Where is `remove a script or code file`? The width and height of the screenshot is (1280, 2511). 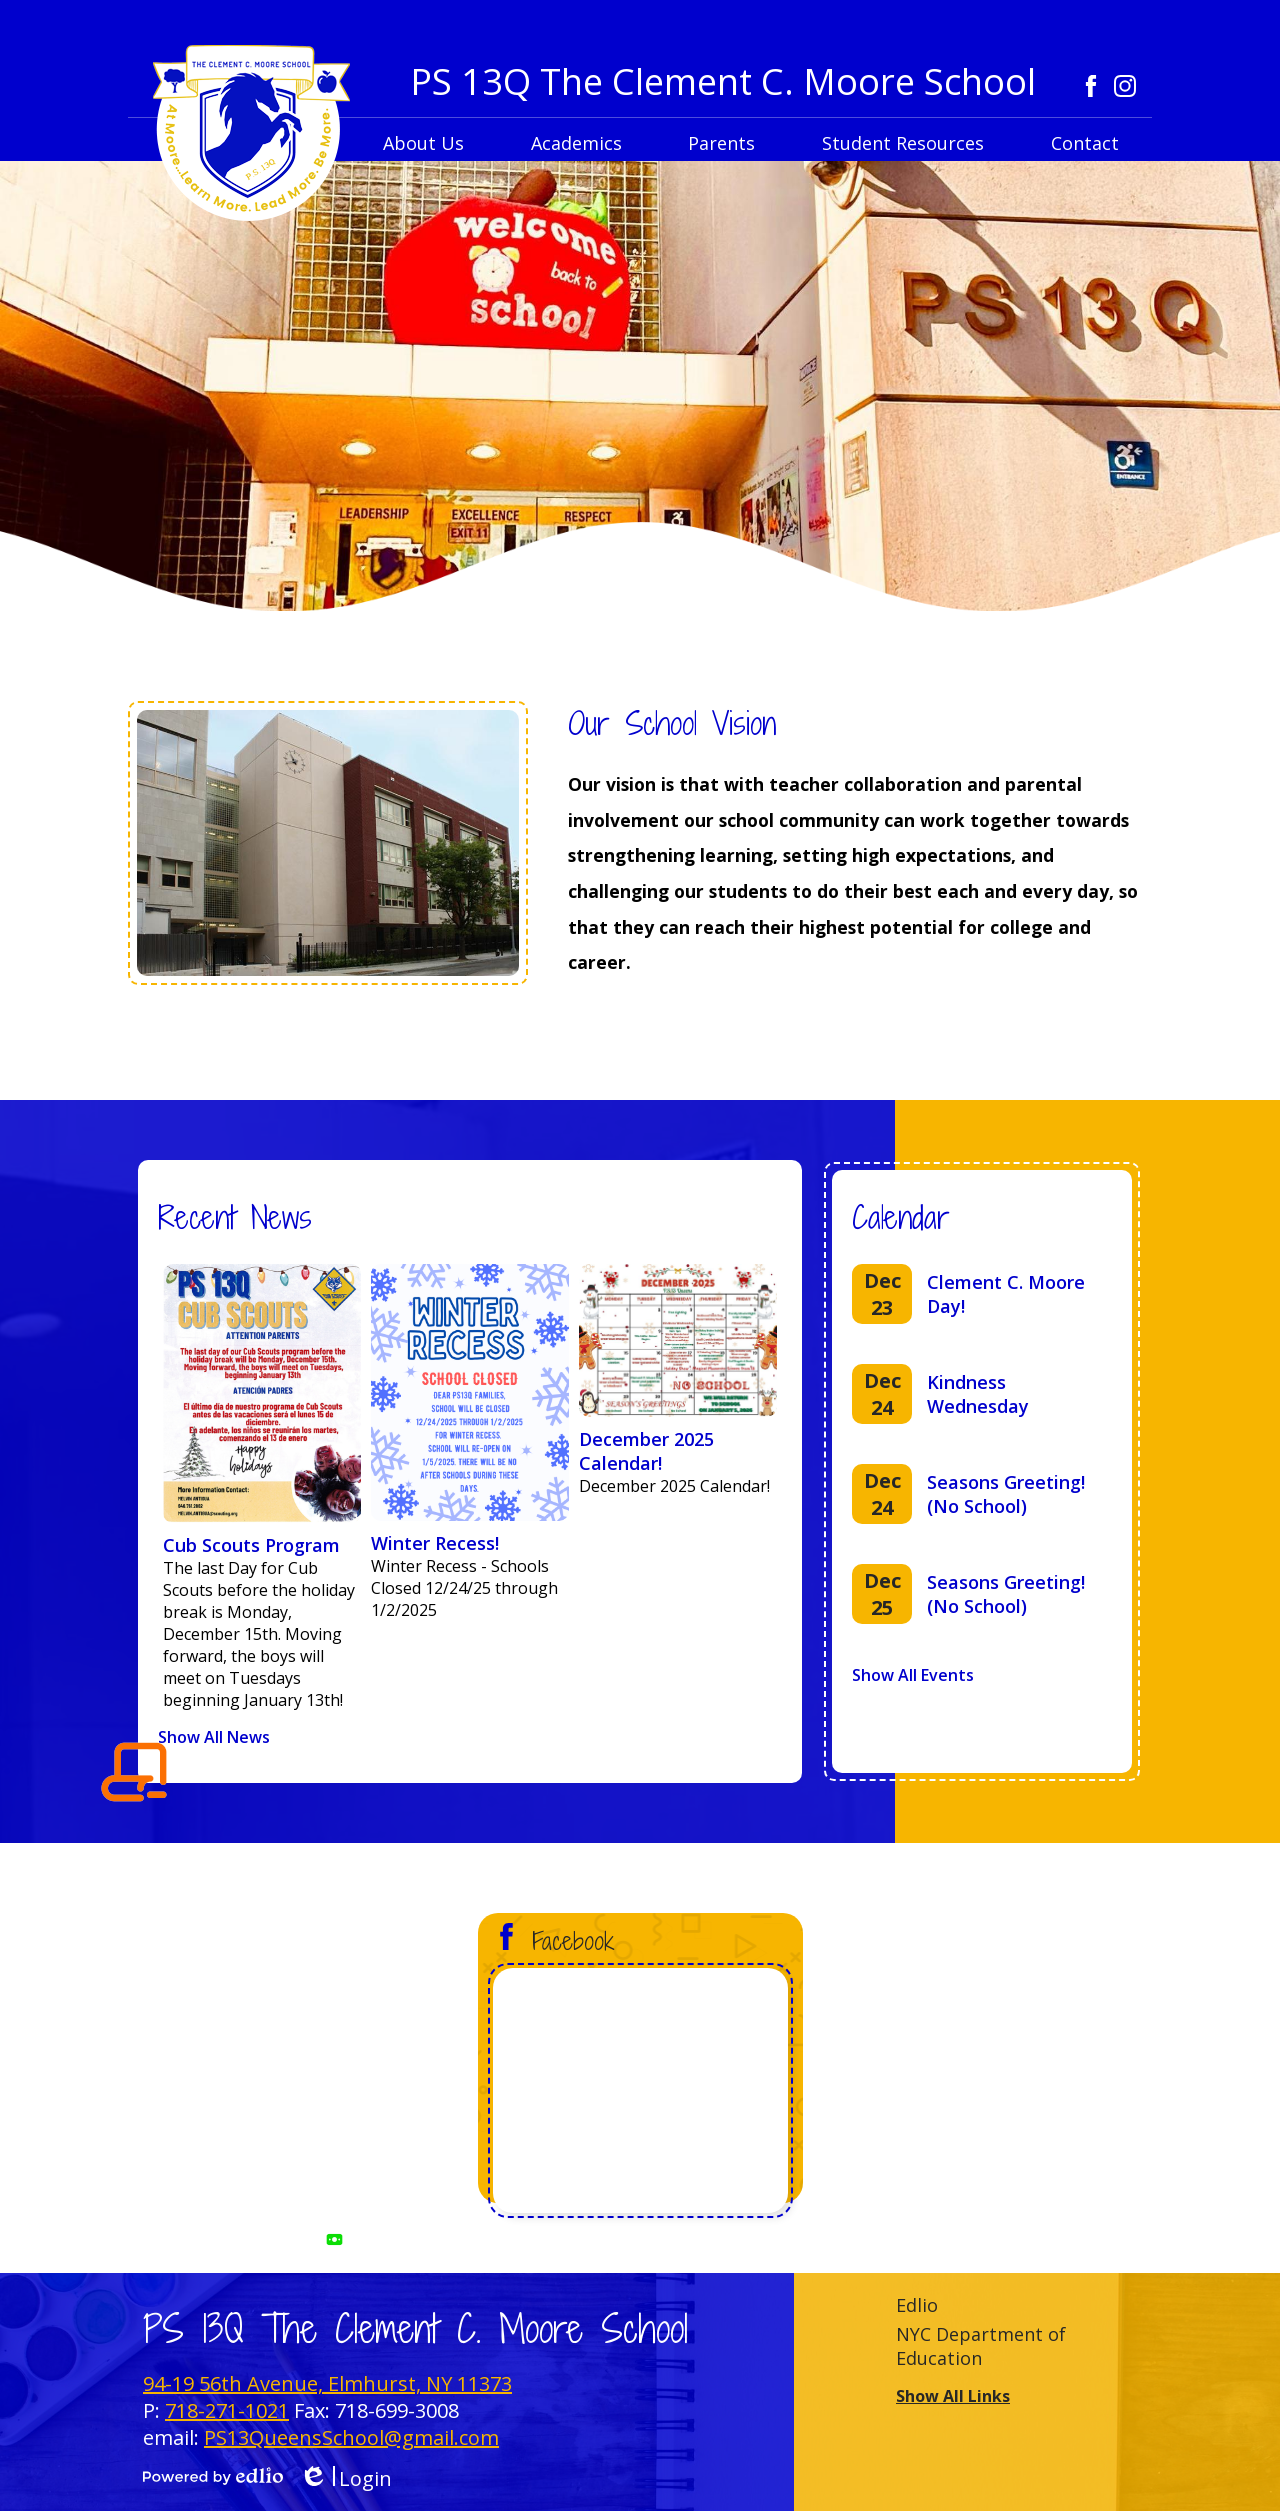 remove a script or code file is located at coordinates (134, 1772).